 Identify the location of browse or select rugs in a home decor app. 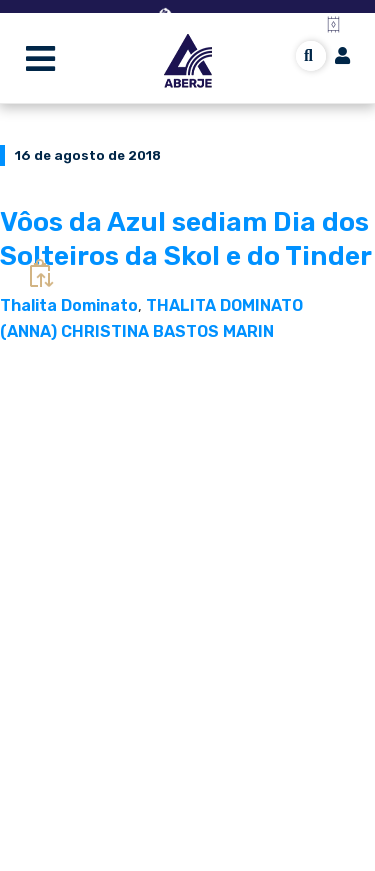
(333, 24).